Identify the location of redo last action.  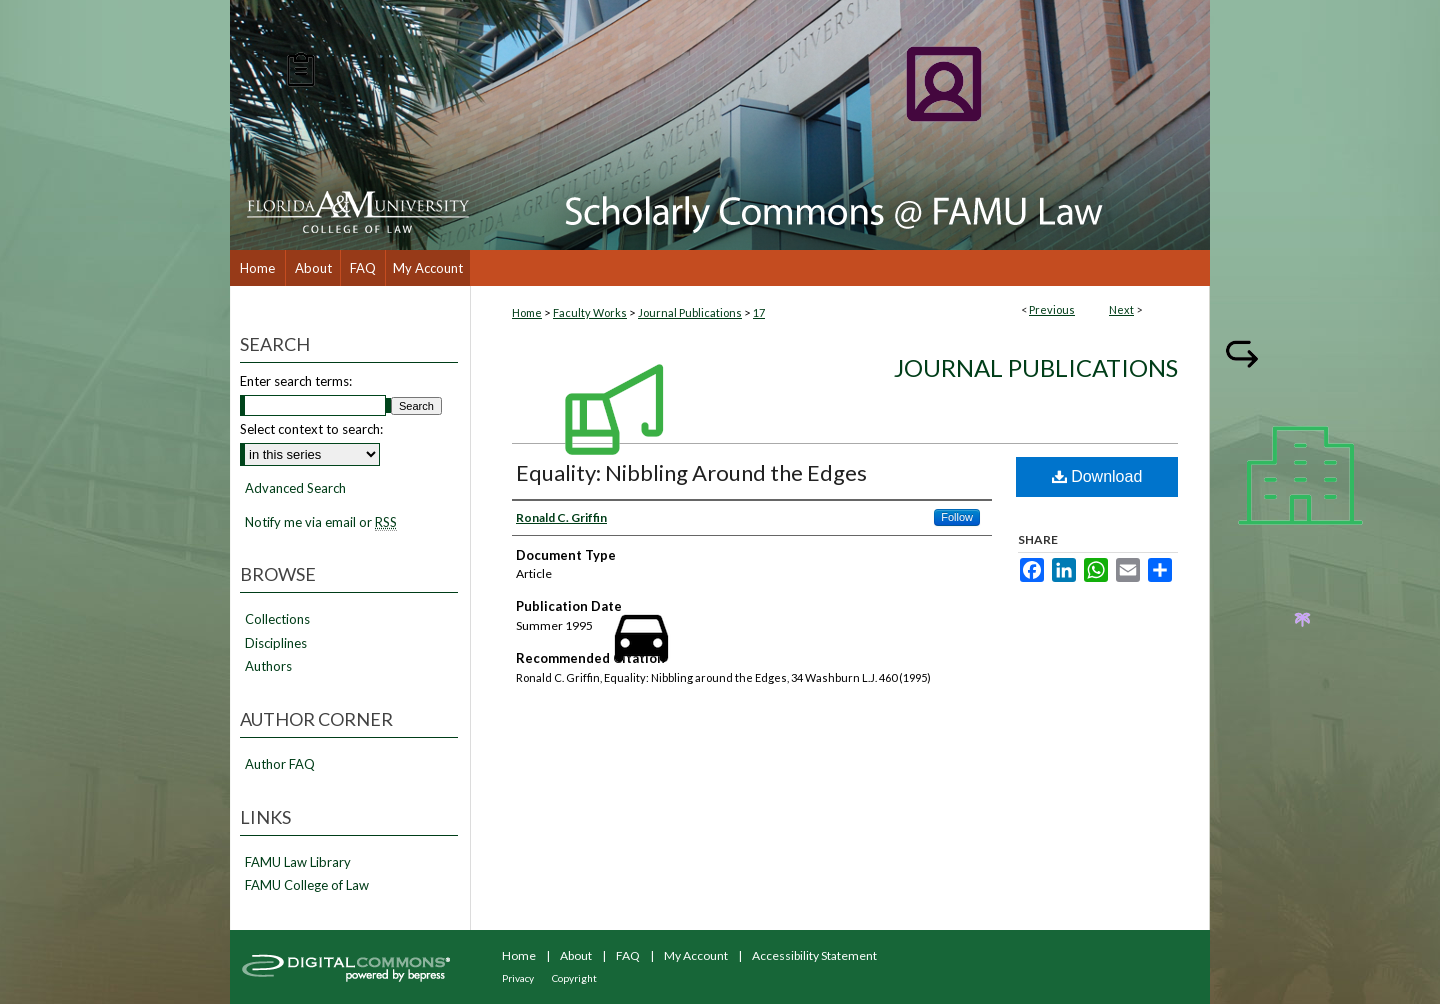
(1242, 353).